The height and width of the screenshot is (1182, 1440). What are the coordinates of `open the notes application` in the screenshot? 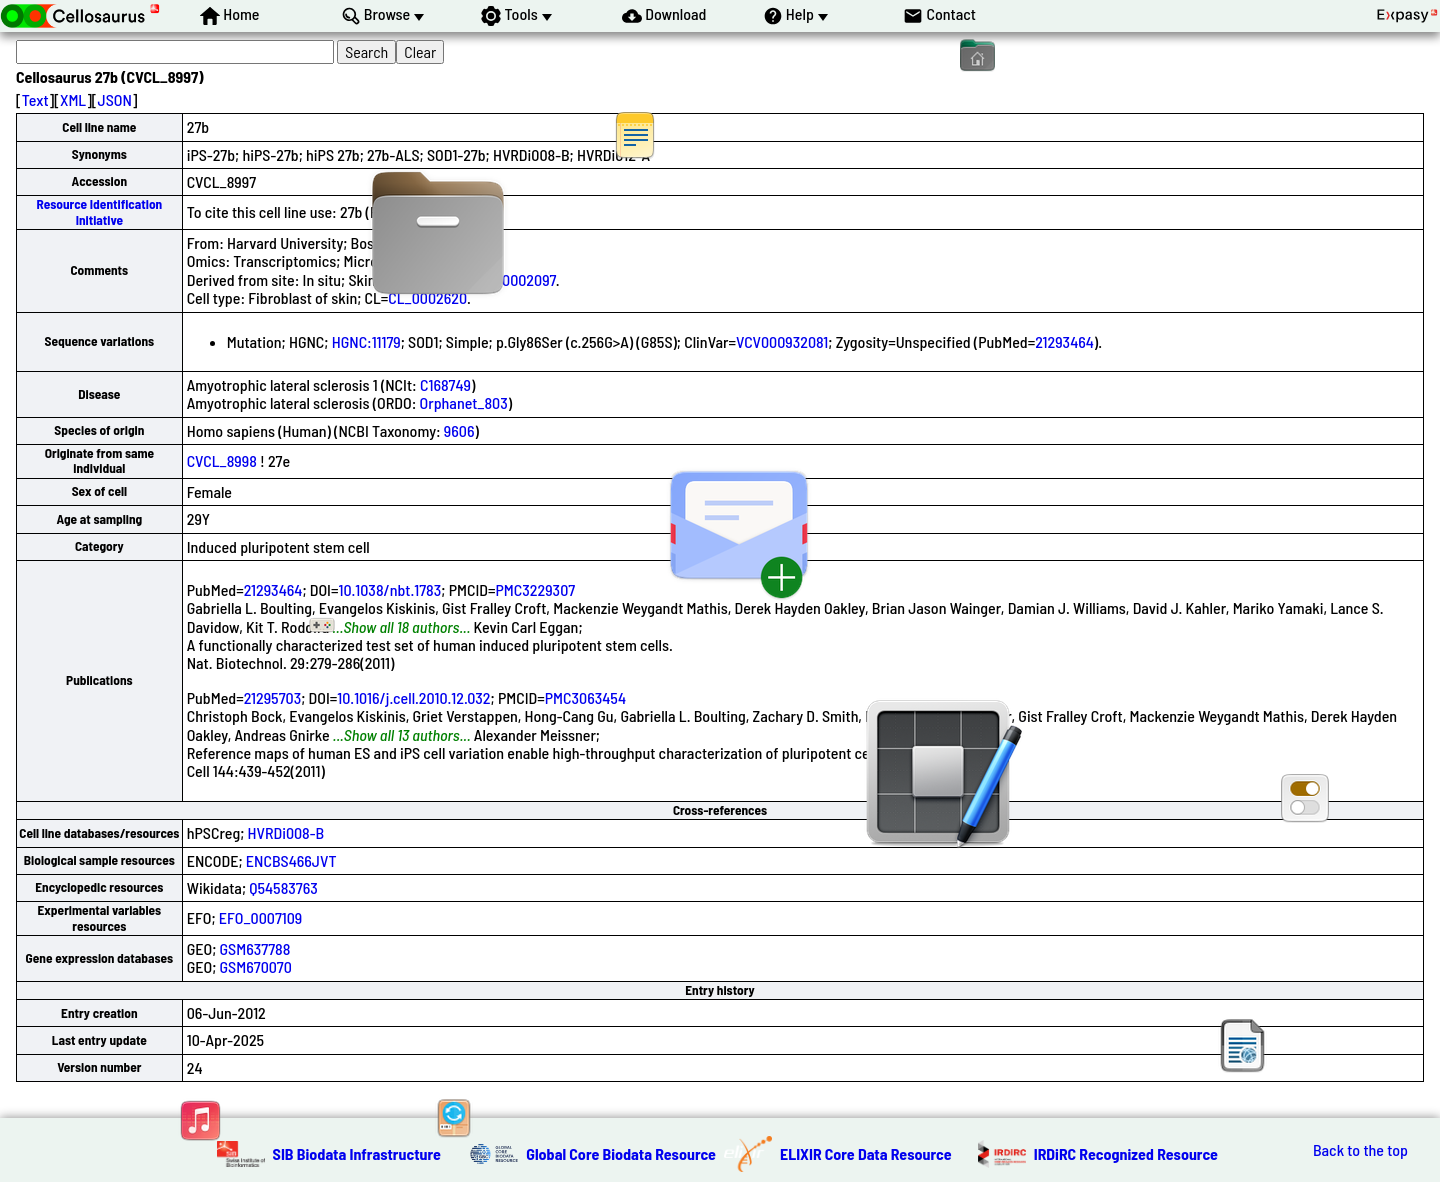 It's located at (635, 135).